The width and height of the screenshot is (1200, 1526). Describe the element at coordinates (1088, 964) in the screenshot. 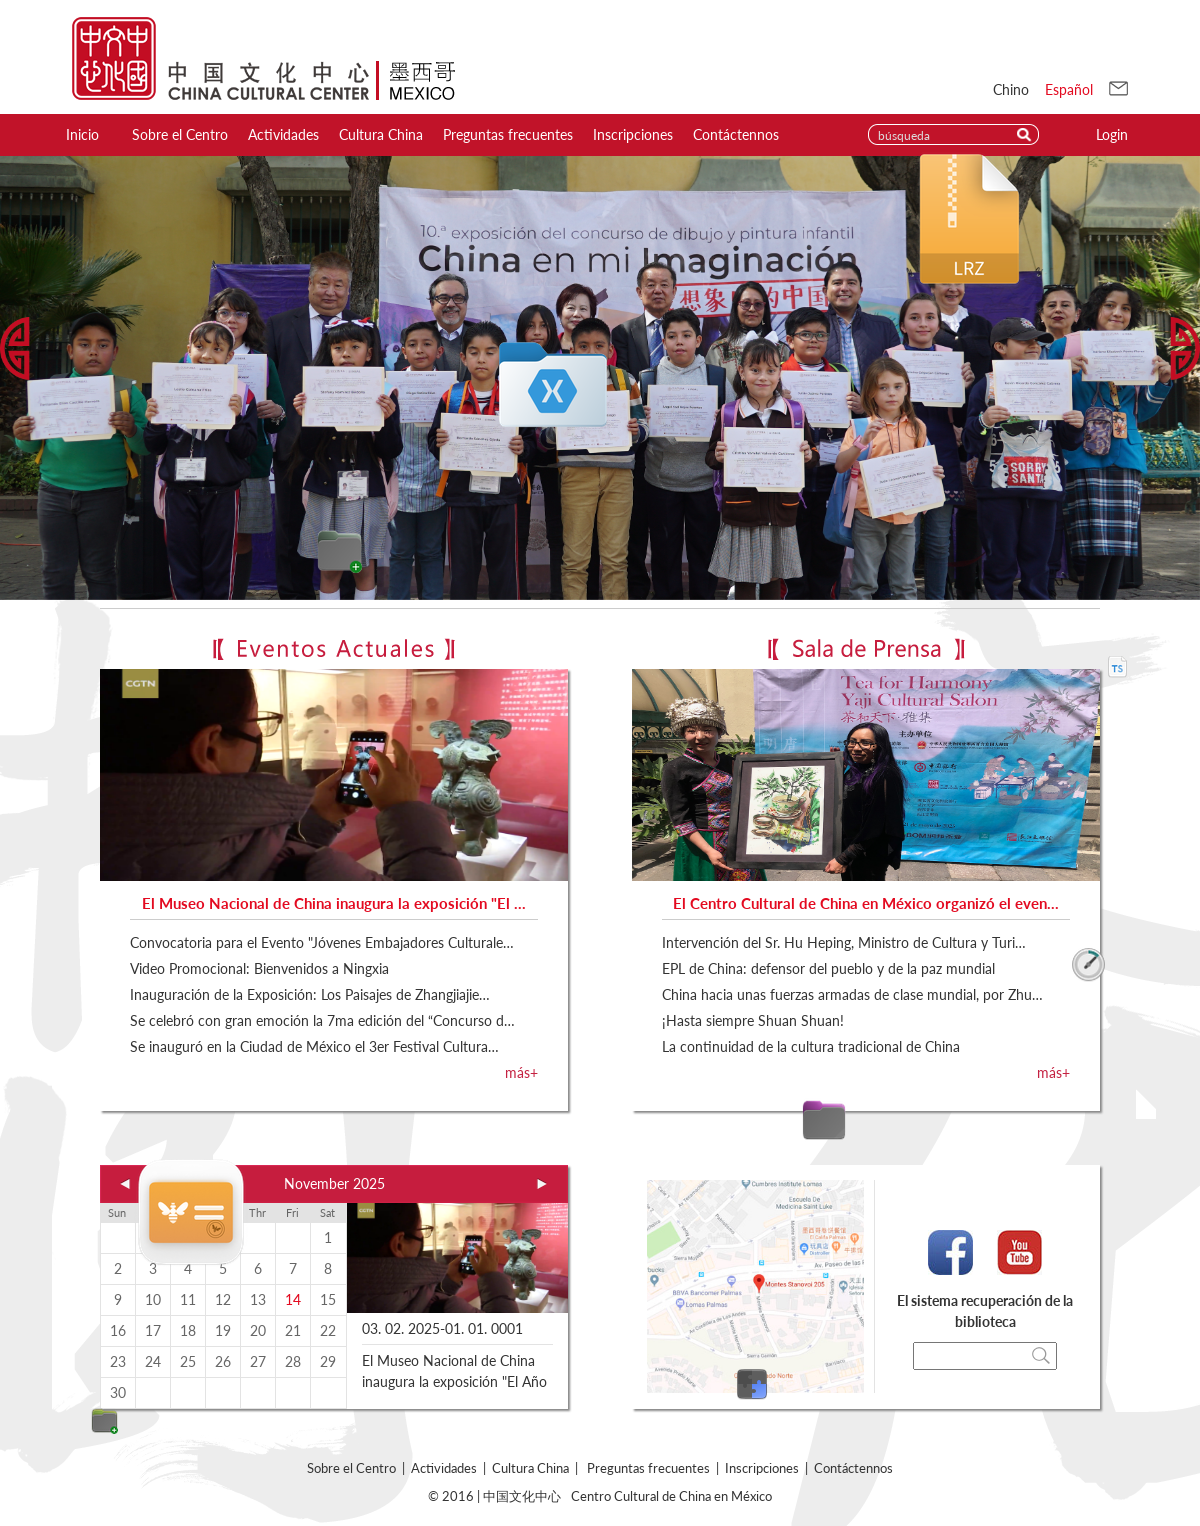

I see `launch sysprof system profiler` at that location.